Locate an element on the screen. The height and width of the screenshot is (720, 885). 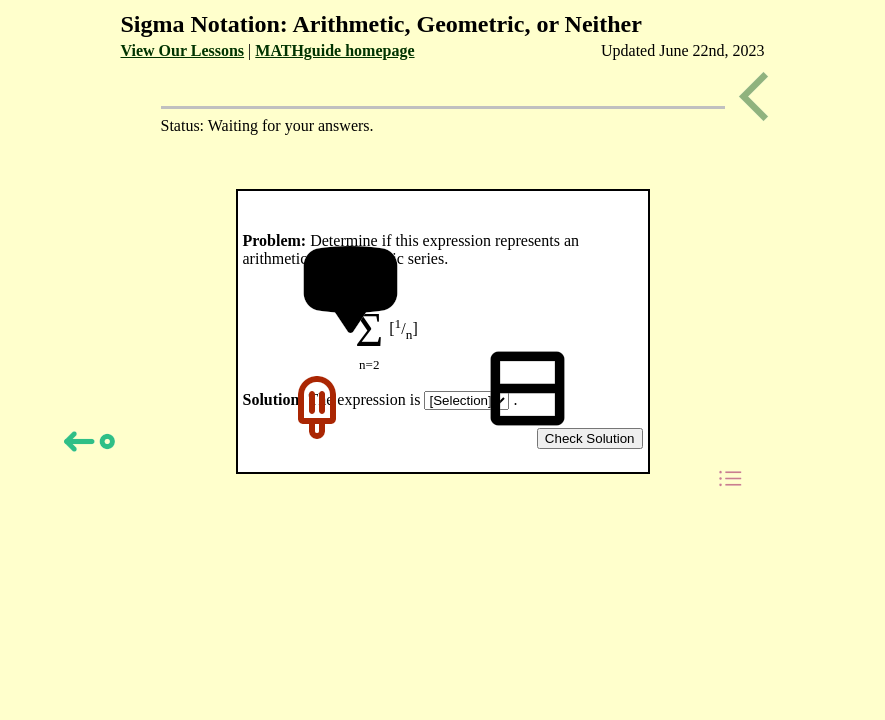
indicates frozen treats or ice cream category is located at coordinates (317, 407).